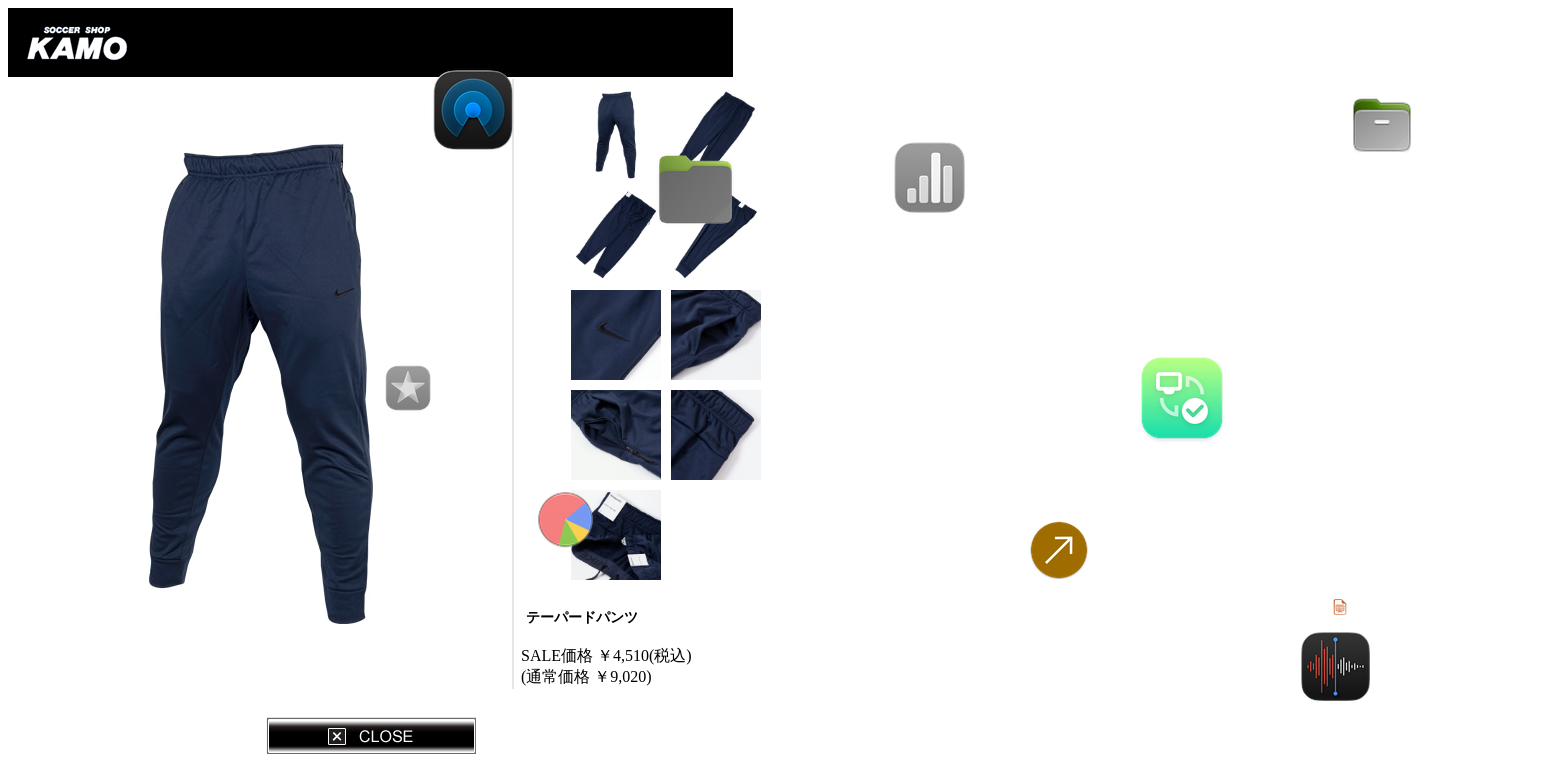 This screenshot has height=780, width=1568. I want to click on open a folder or directory, so click(695, 189).